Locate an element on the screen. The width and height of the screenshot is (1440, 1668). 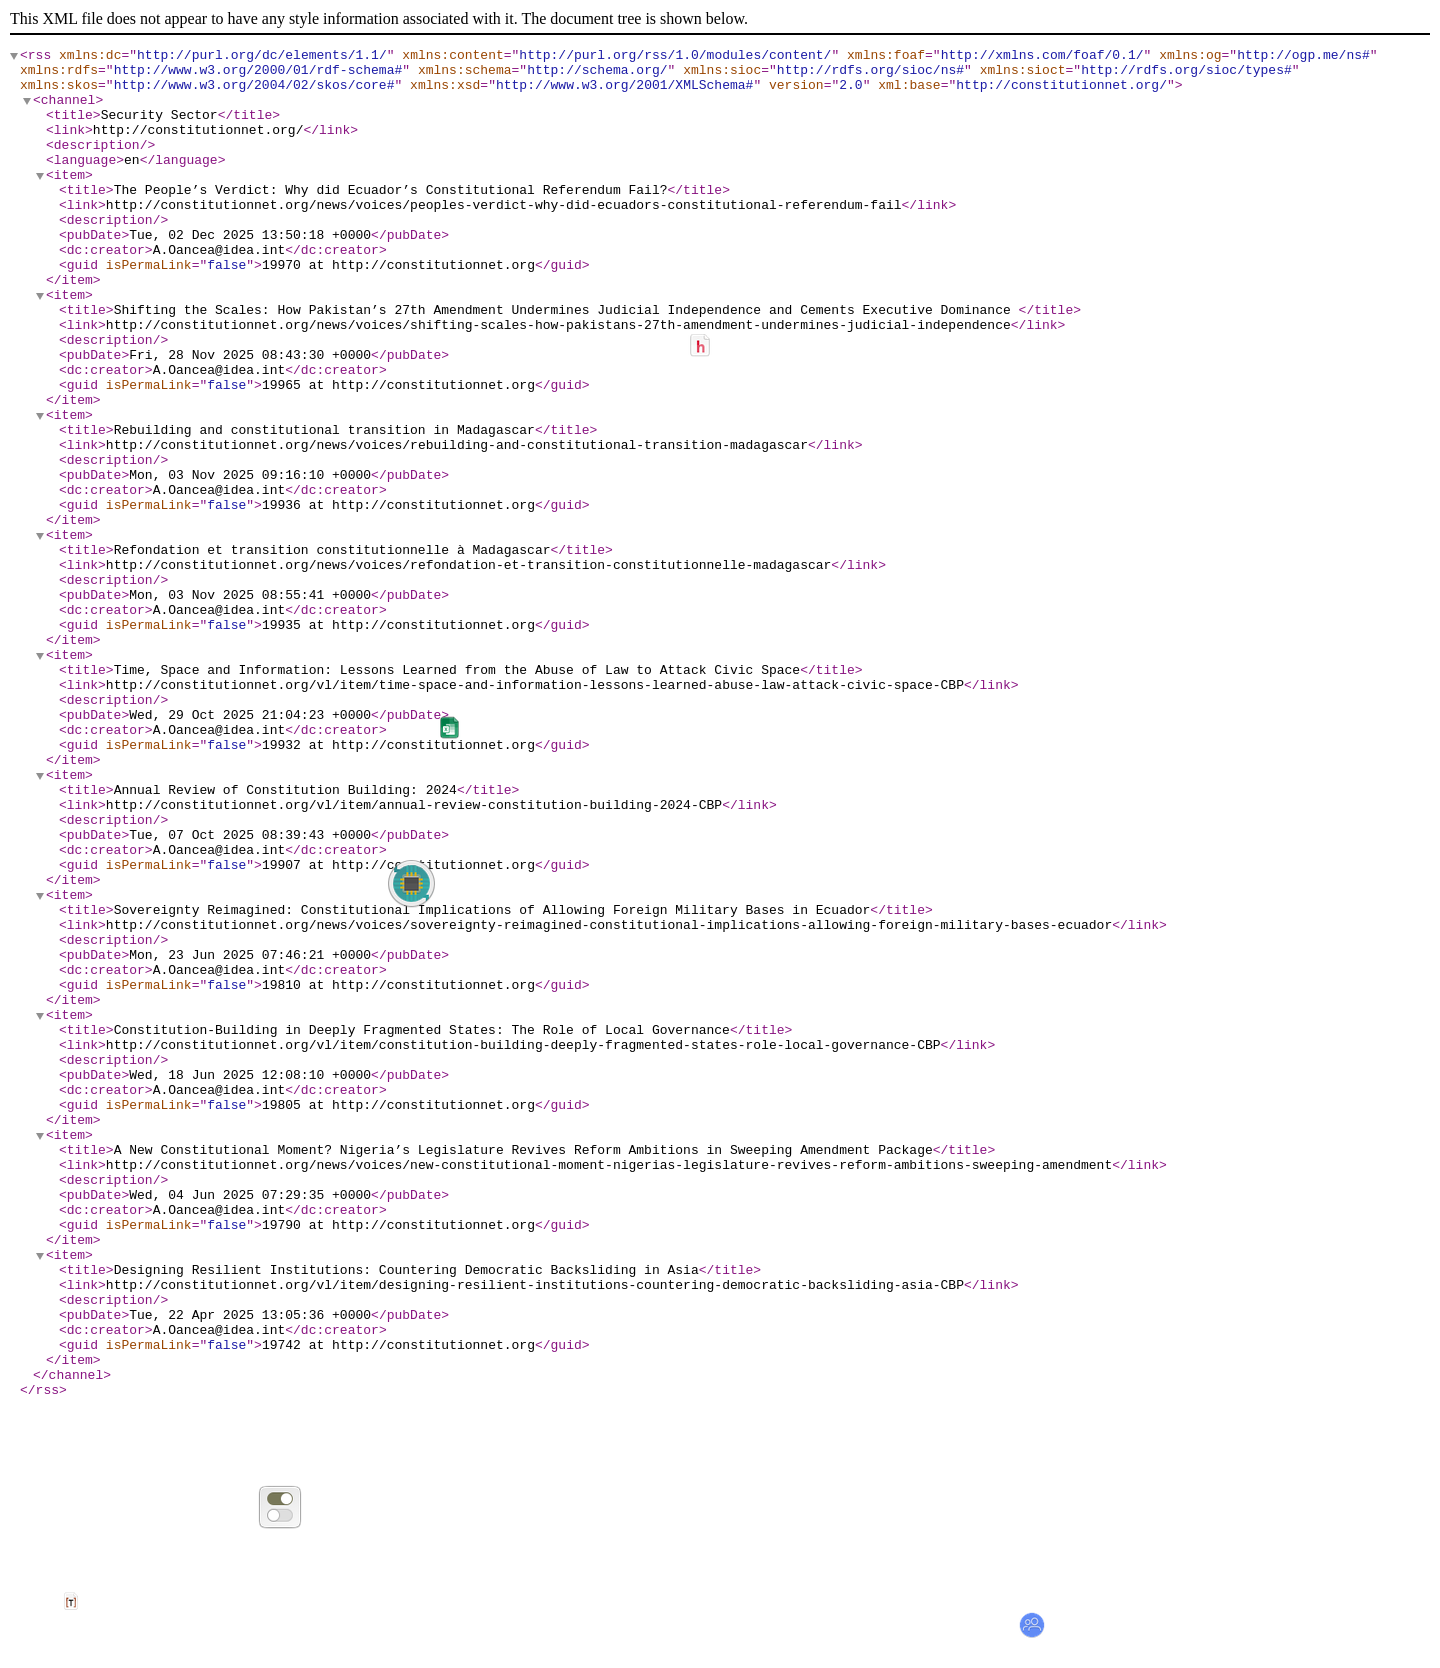
switch between user accounts is located at coordinates (1032, 1625).